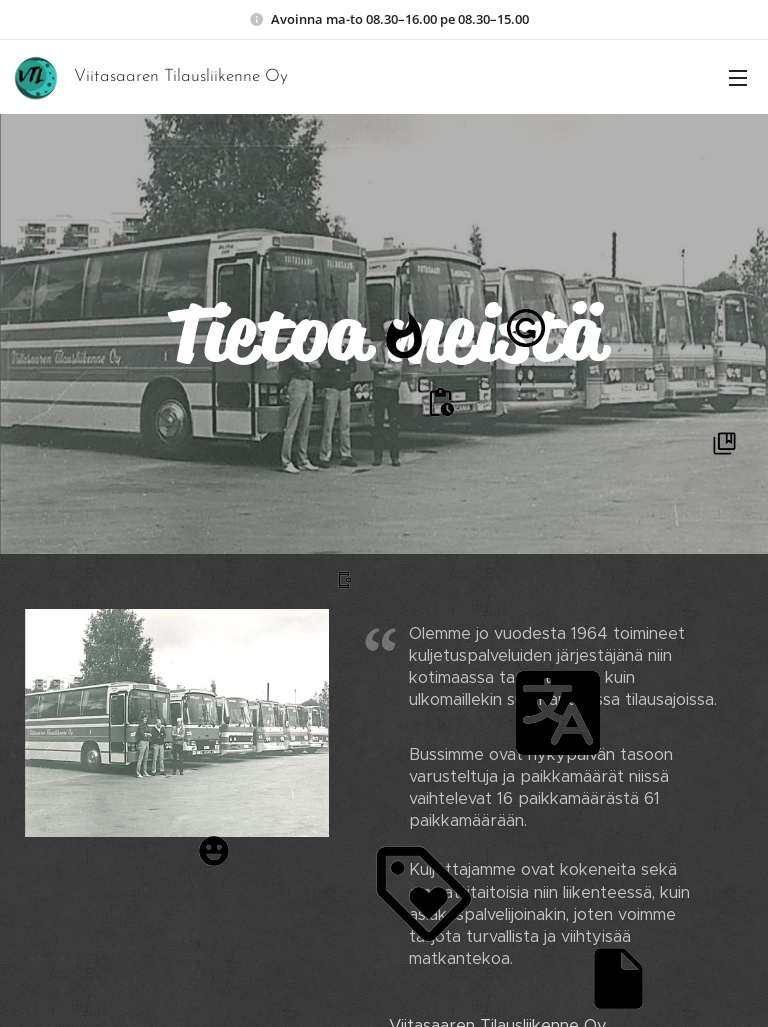  I want to click on access app settings, so click(344, 580).